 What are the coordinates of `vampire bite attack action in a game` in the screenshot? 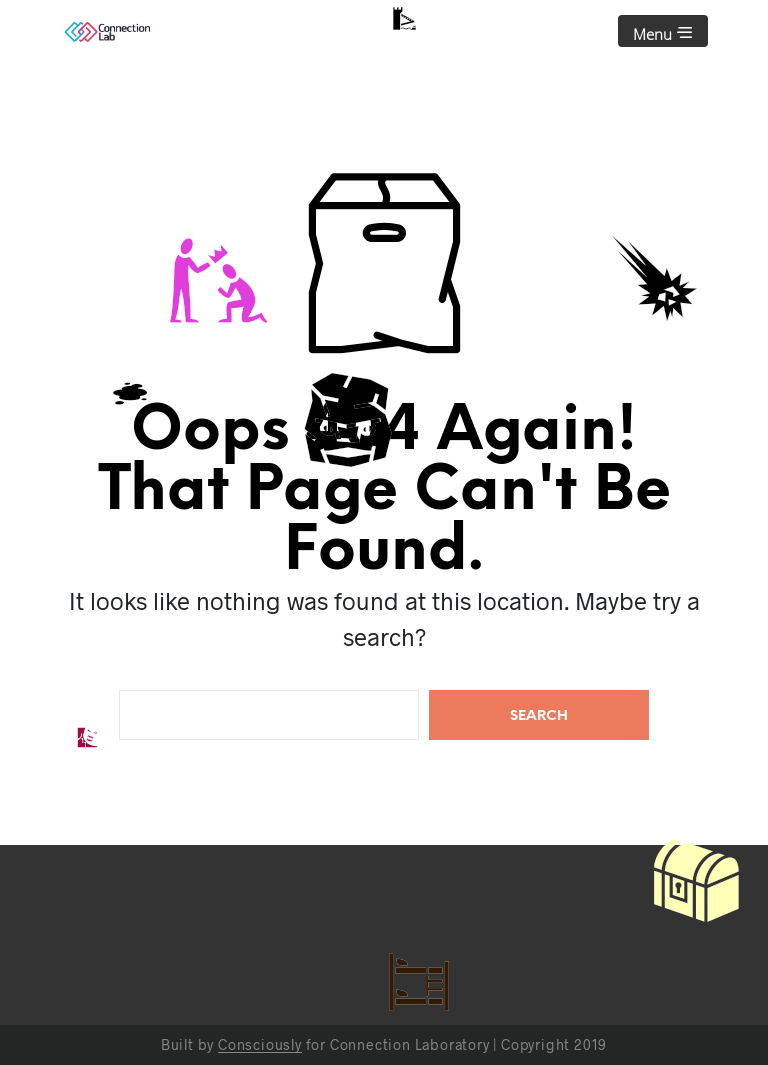 It's located at (87, 737).